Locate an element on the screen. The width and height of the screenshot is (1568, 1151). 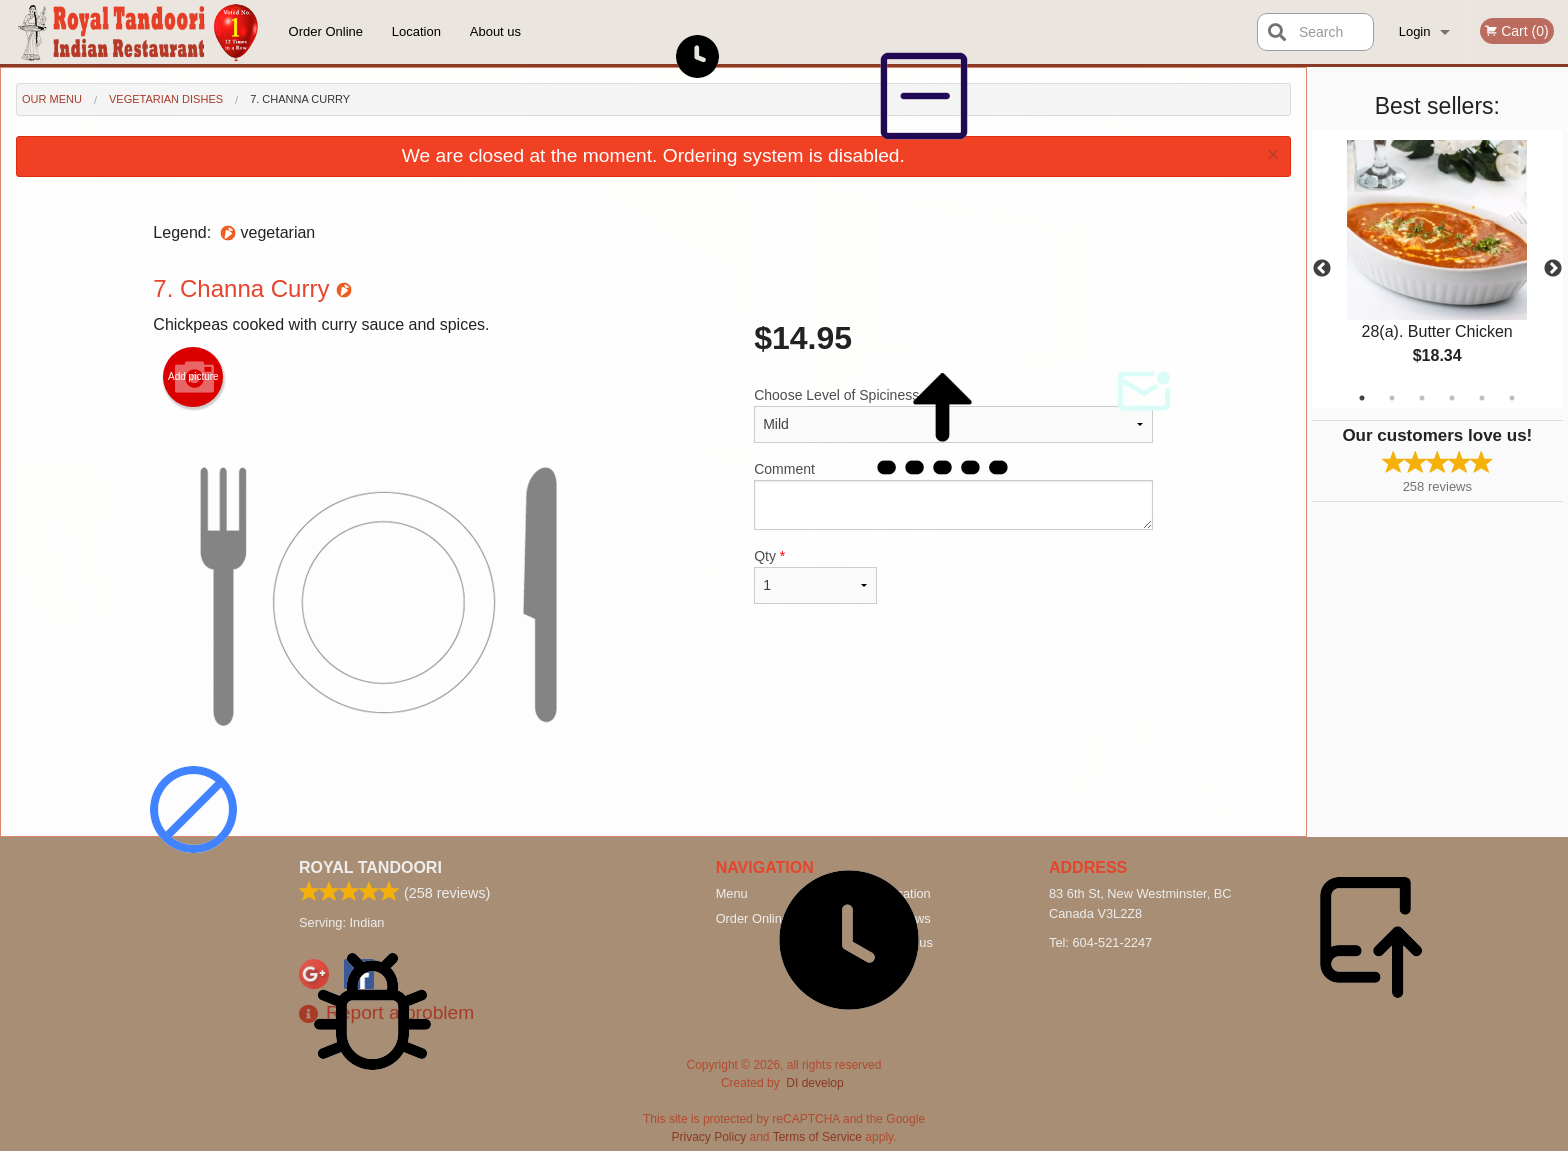
push code to a repository is located at coordinates (1365, 937).